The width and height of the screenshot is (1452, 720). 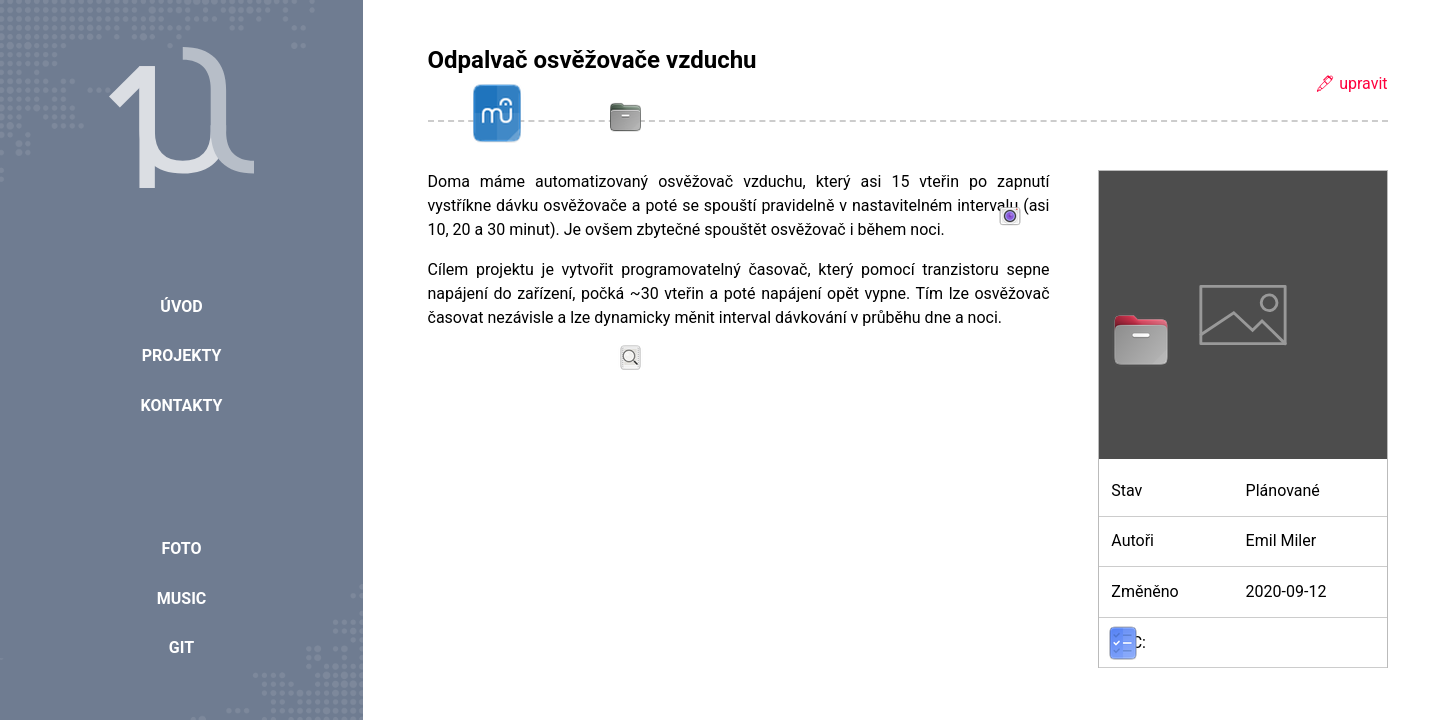 I want to click on open the file manager application, so click(x=1141, y=340).